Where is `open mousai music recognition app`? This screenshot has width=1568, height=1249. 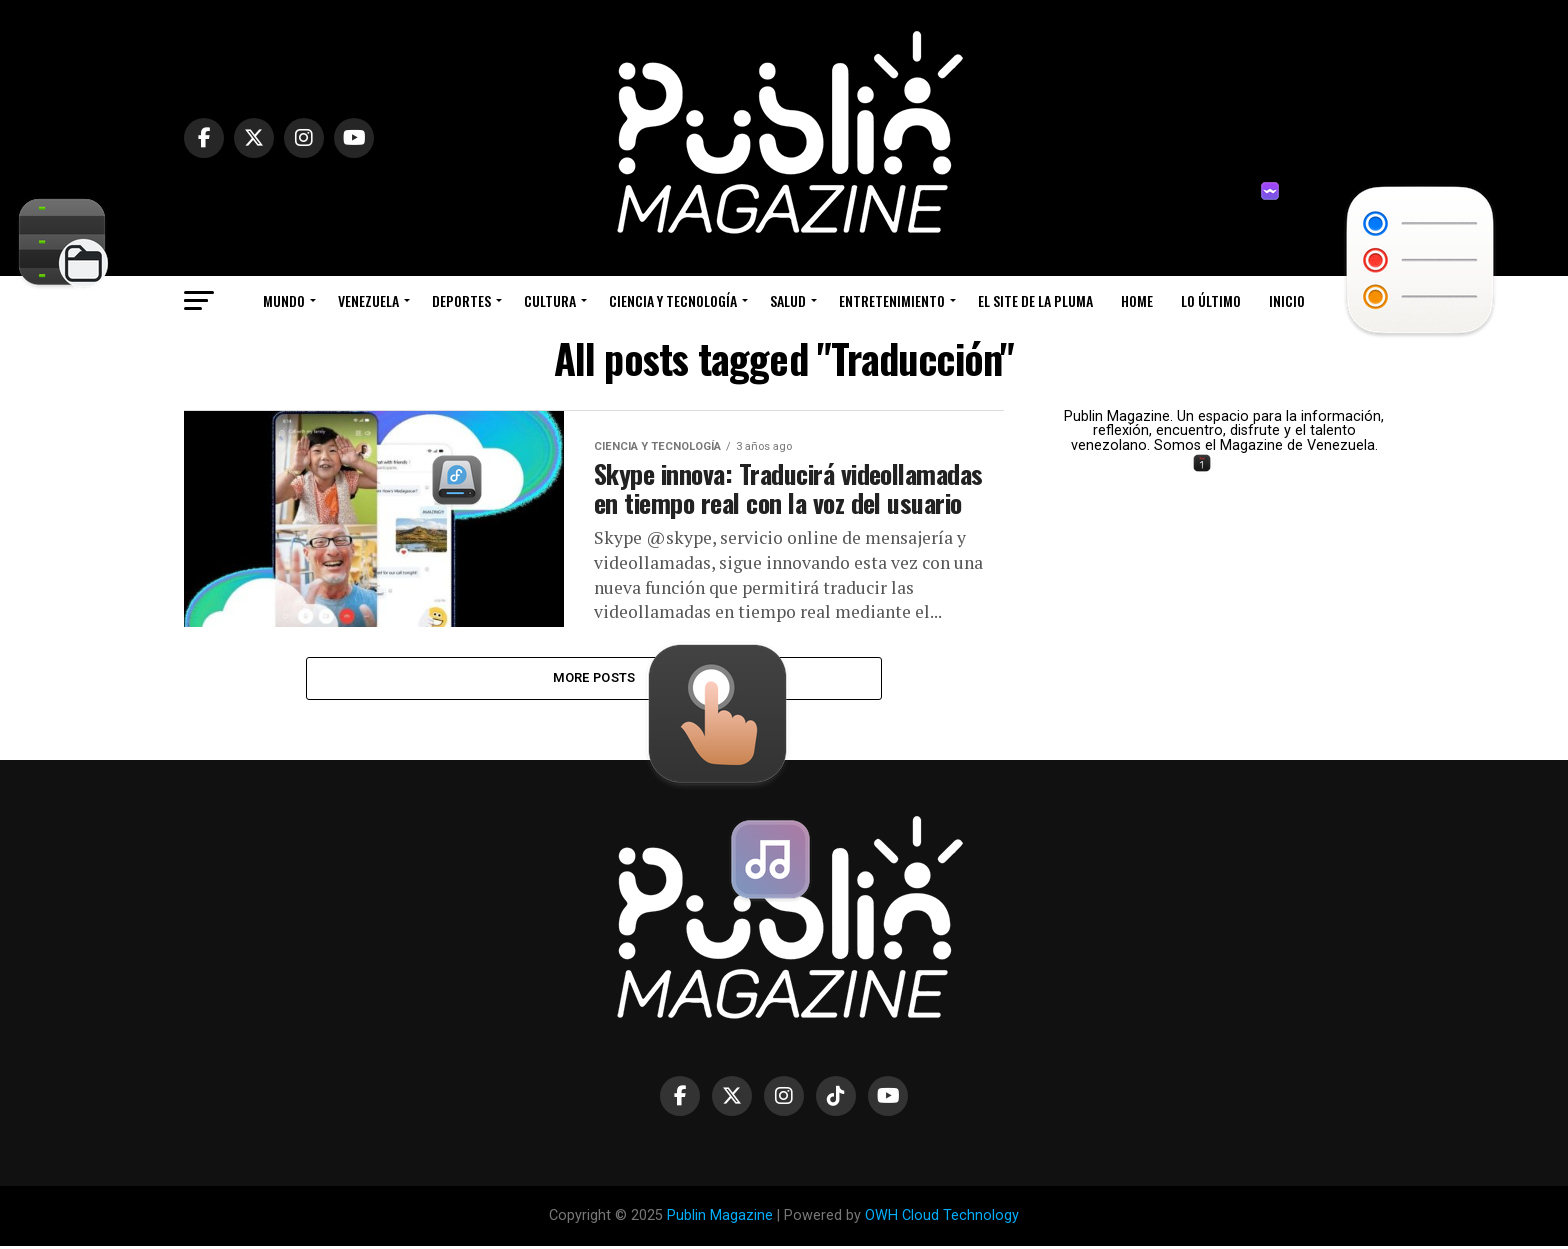 open mousai music recognition app is located at coordinates (770, 859).